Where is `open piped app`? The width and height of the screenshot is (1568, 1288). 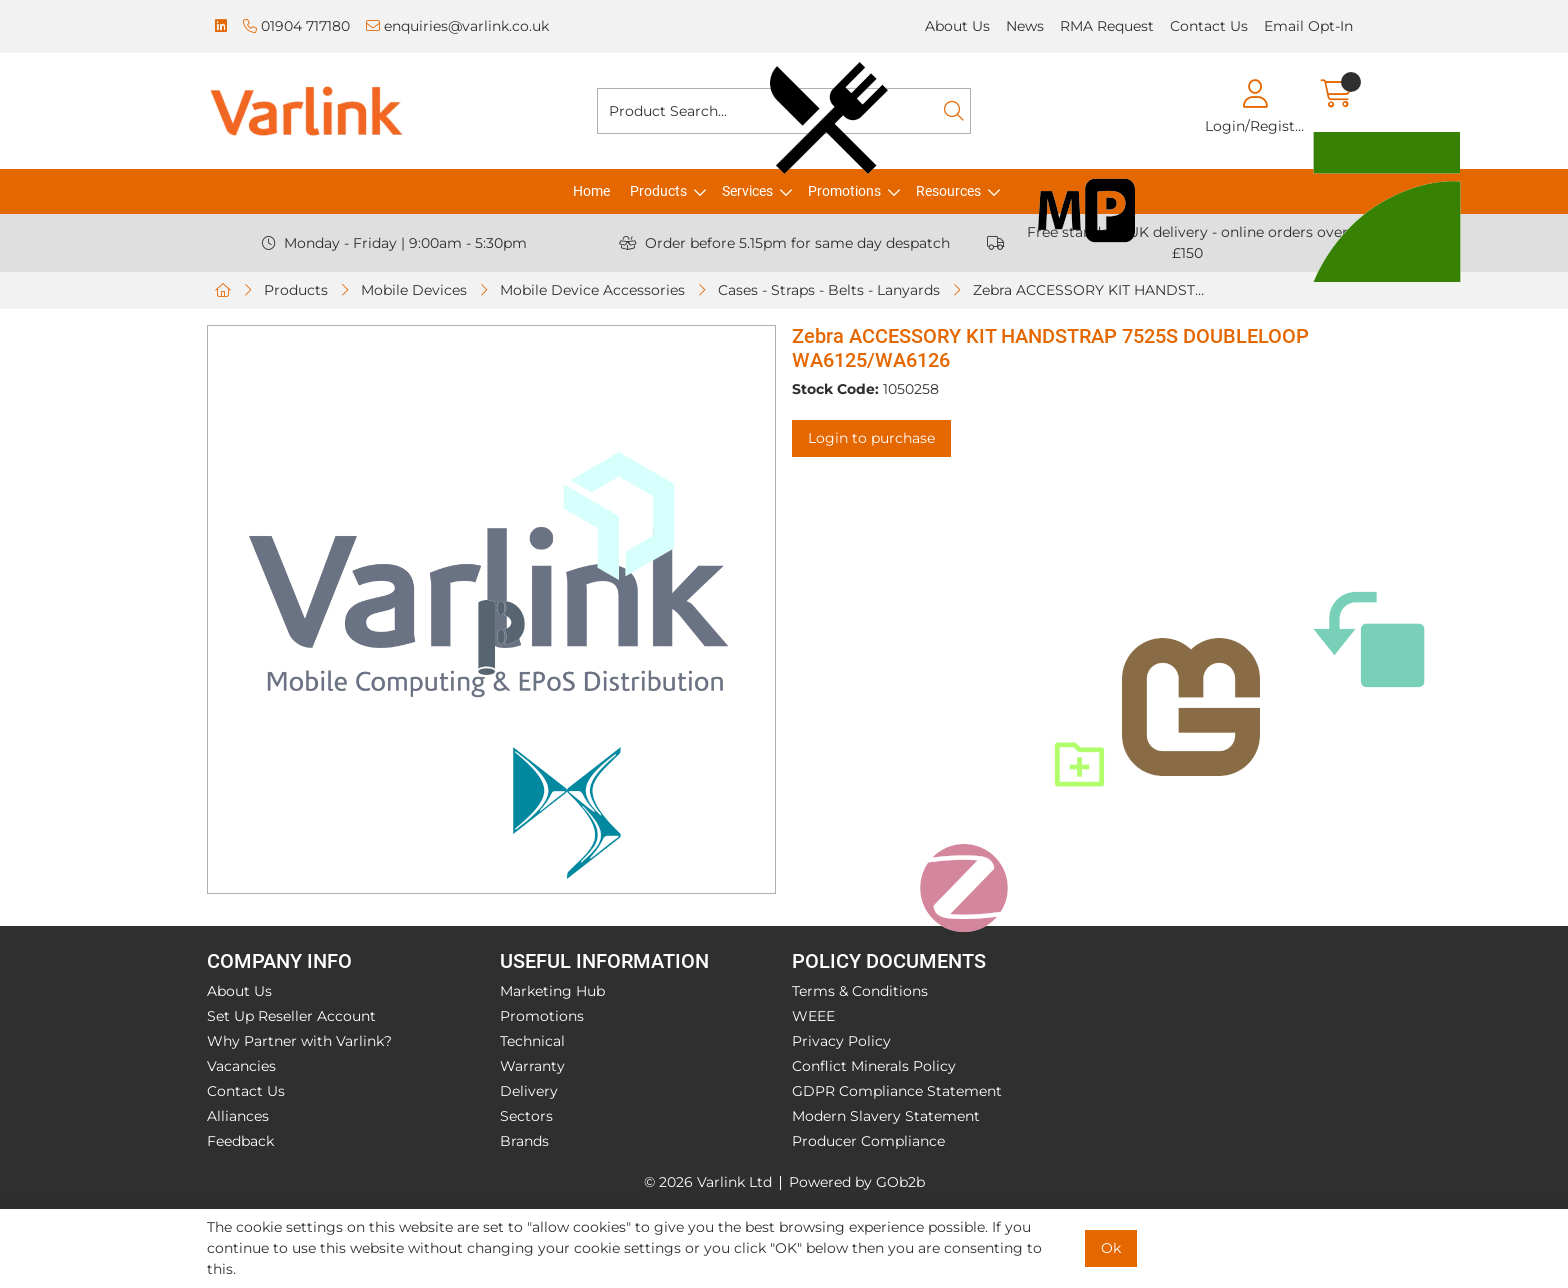
open piped app is located at coordinates (501, 637).